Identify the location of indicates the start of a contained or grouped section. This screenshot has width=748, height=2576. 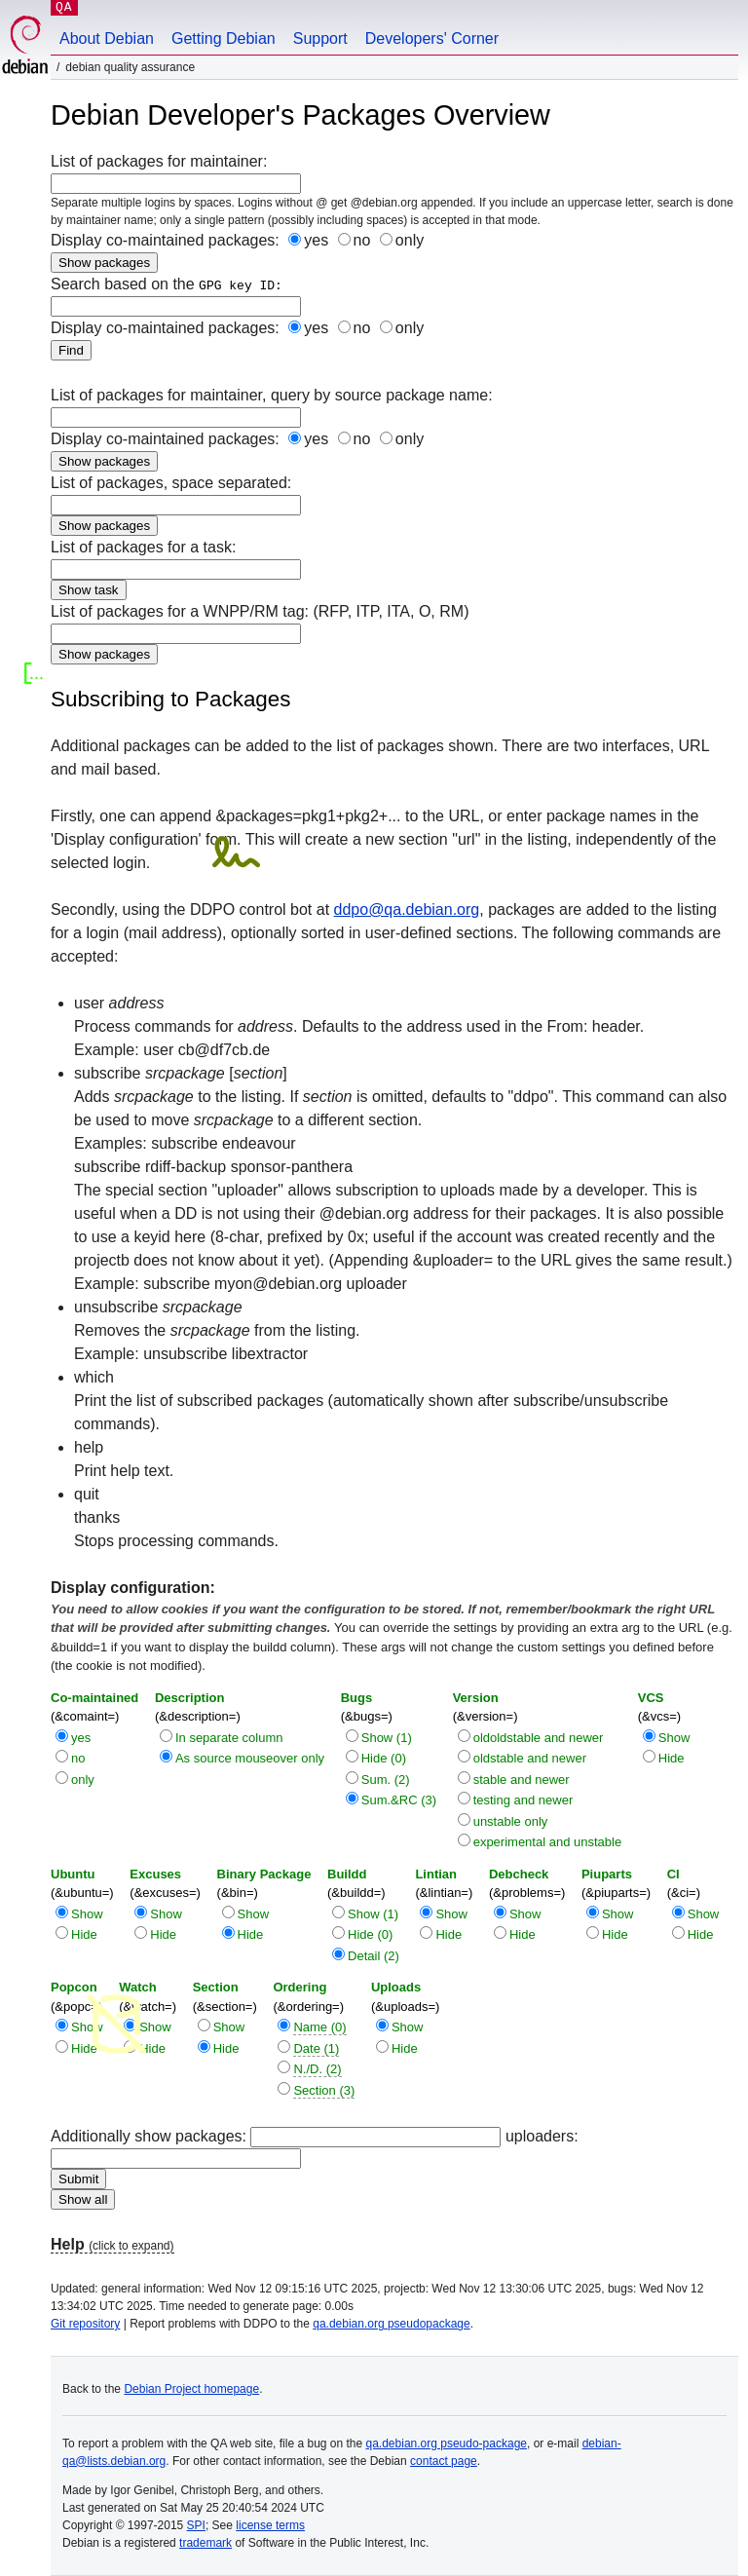
(34, 673).